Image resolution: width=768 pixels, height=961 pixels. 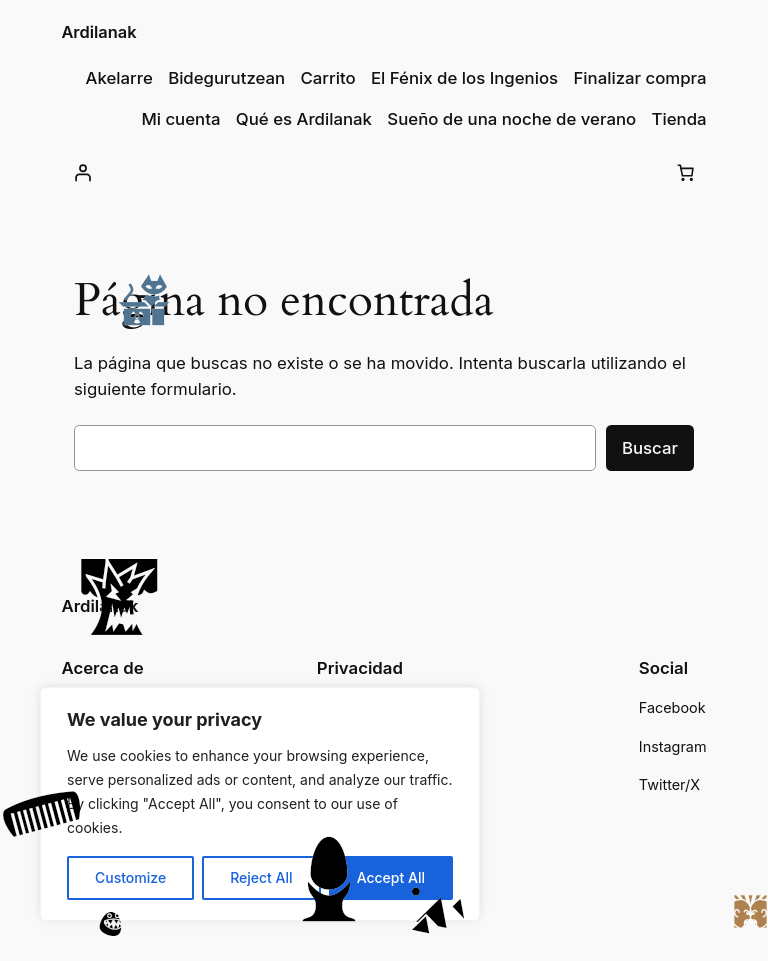 I want to click on explore ancient Egypt themed content, so click(x=438, y=913).